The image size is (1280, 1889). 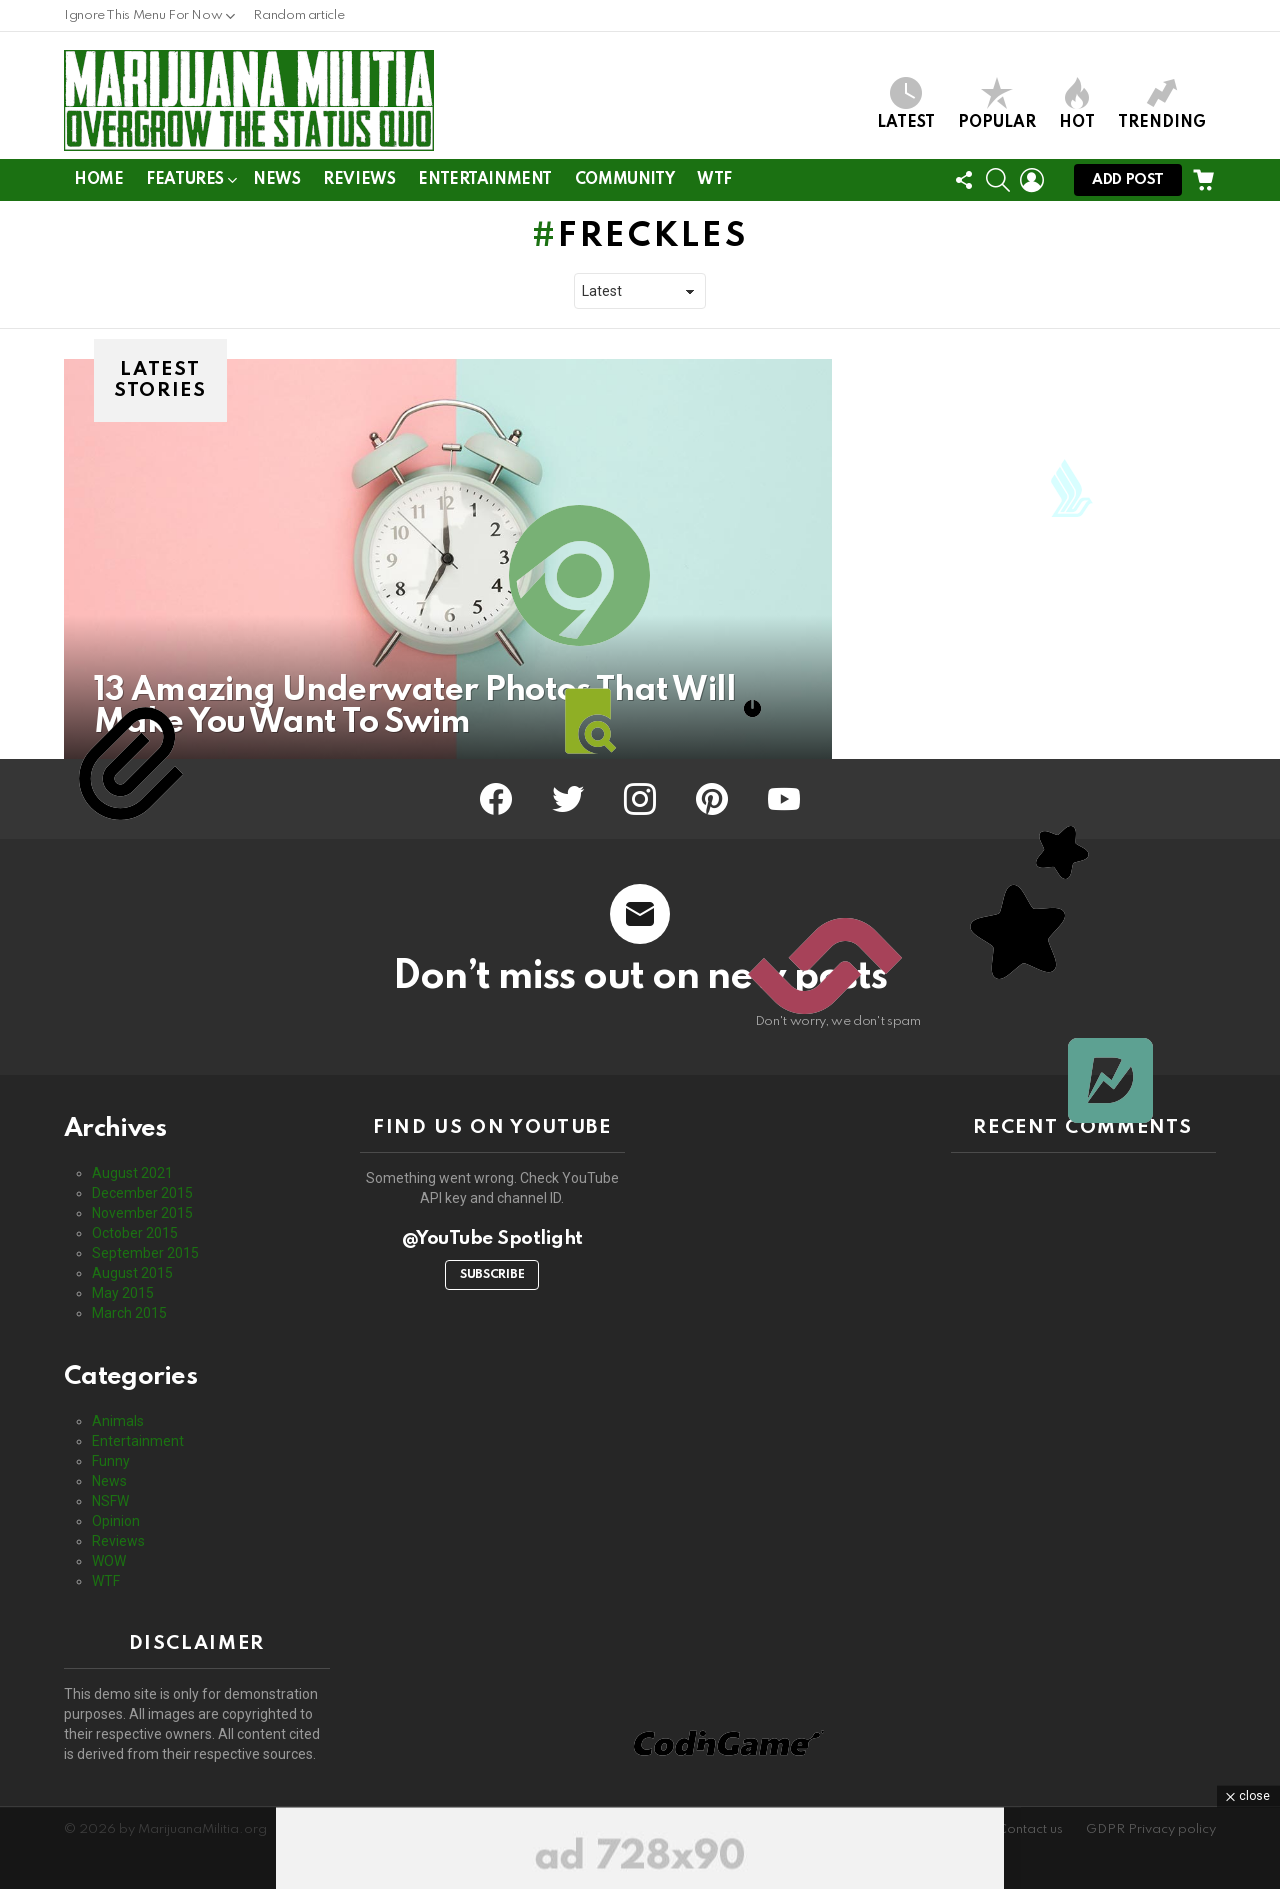 What do you see at coordinates (752, 708) in the screenshot?
I see `power off or shut down the device` at bounding box center [752, 708].